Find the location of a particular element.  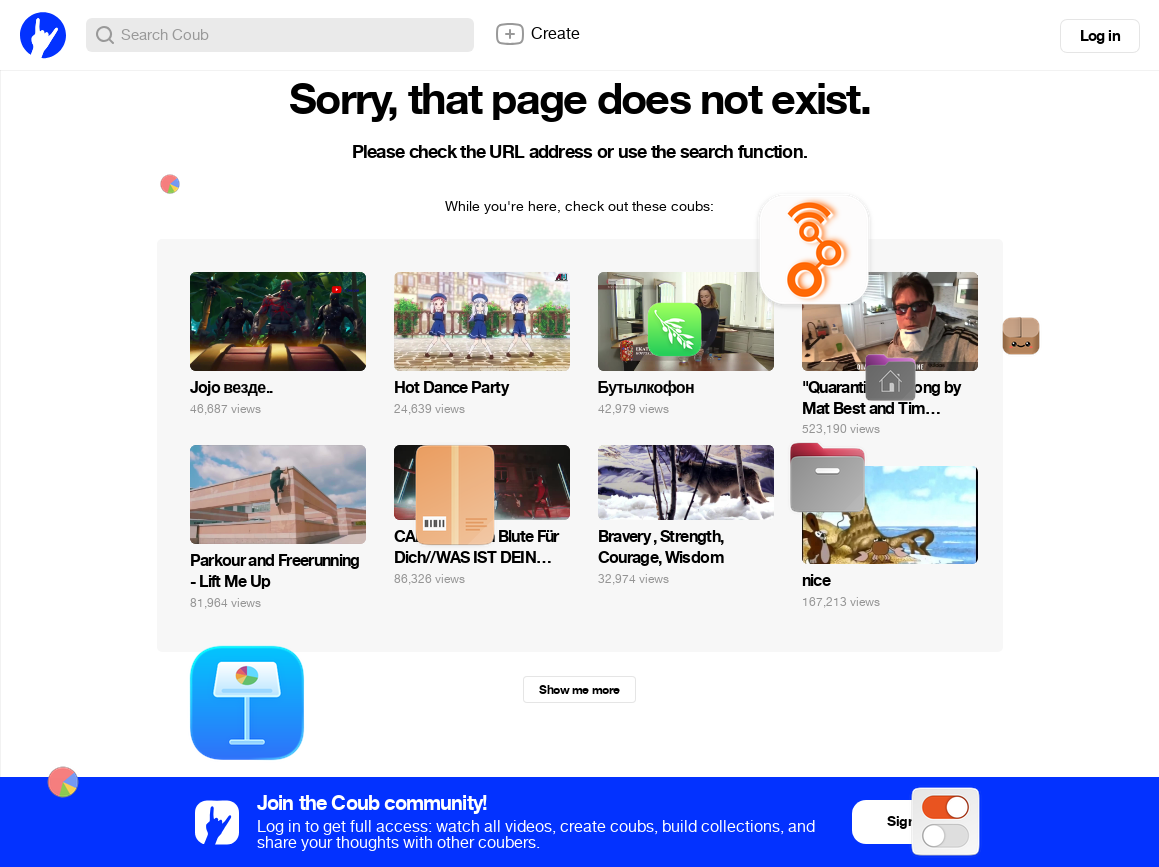

open disk usage analyzer is located at coordinates (170, 184).